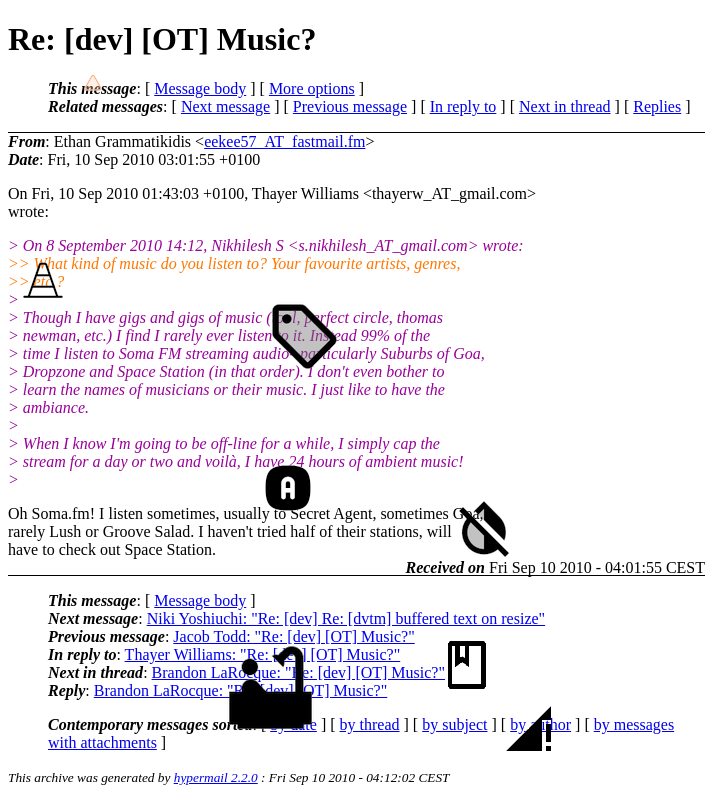 The height and width of the screenshot is (802, 713). Describe the element at coordinates (288, 488) in the screenshot. I see `select font style or text formatting option` at that location.